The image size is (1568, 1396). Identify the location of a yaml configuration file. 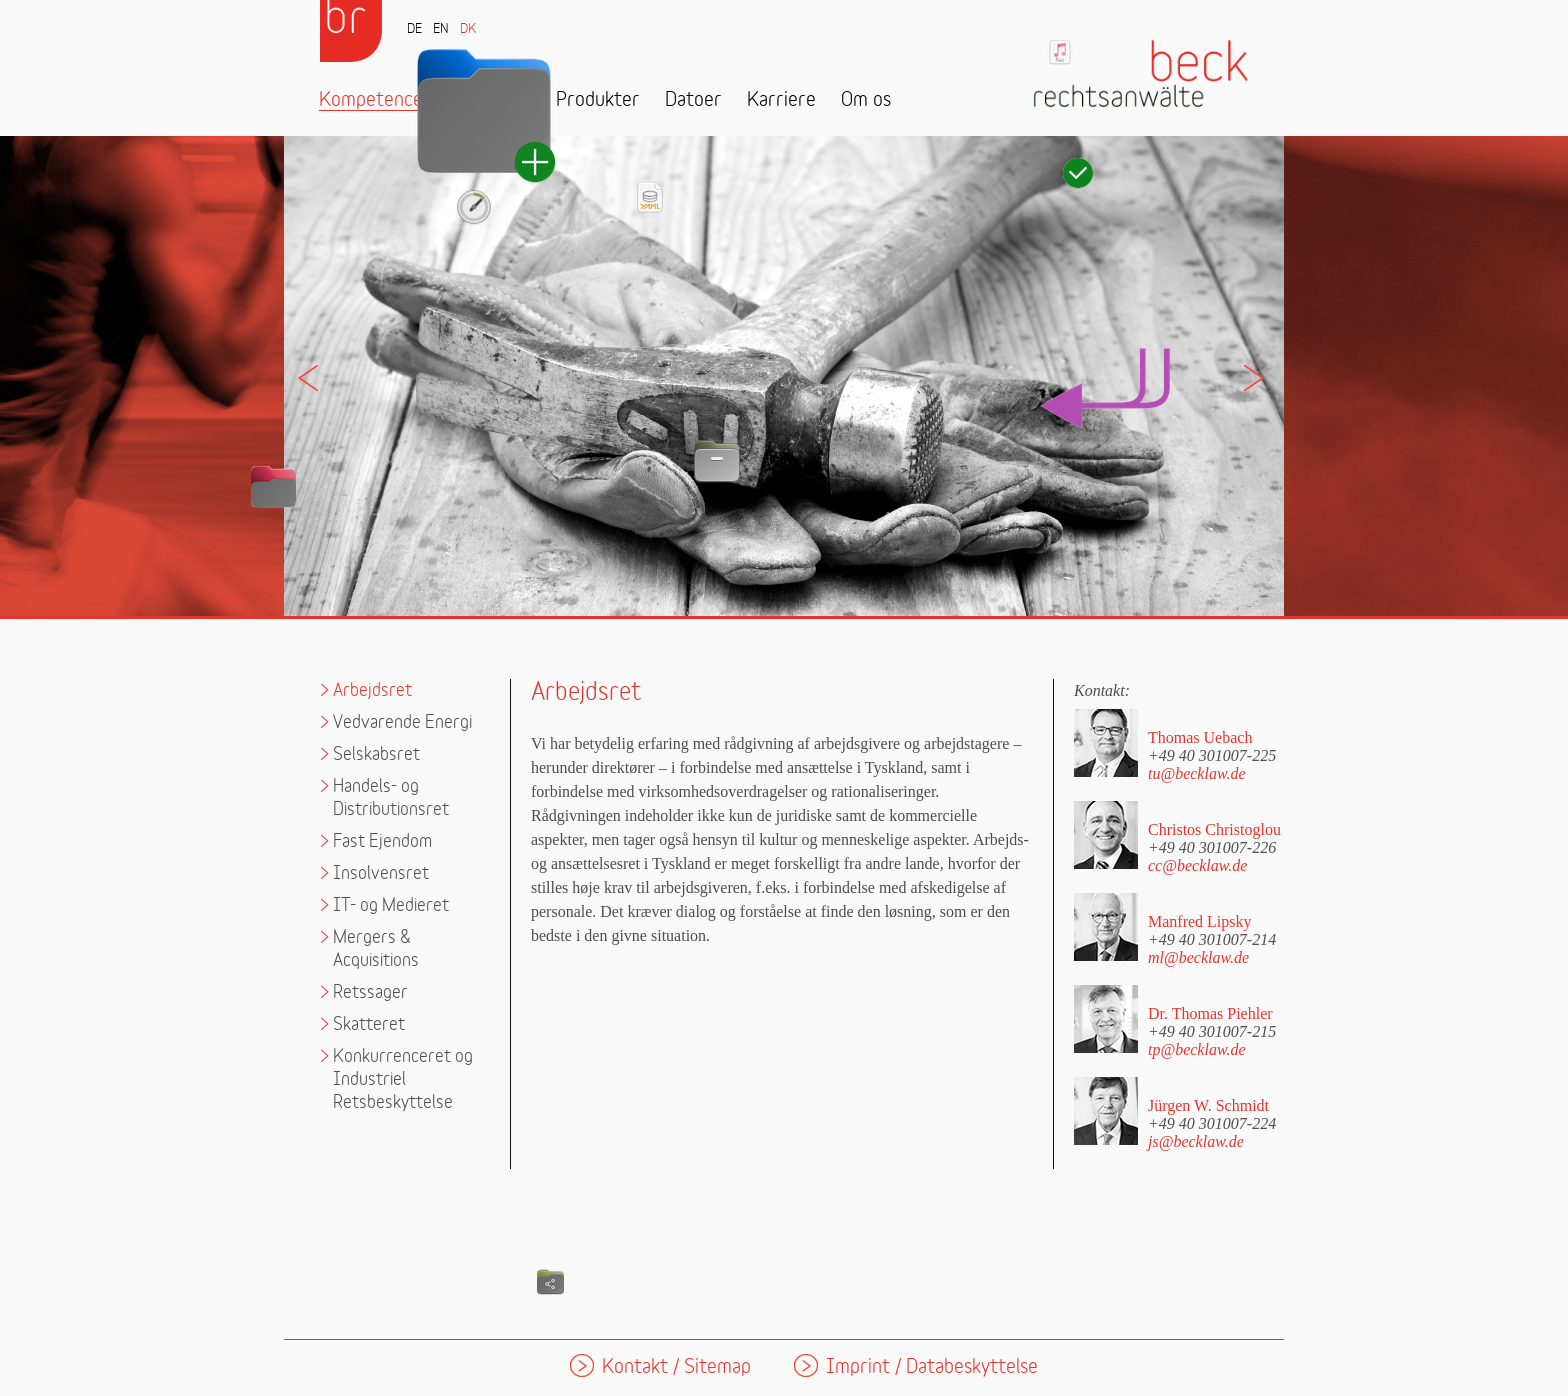
(650, 197).